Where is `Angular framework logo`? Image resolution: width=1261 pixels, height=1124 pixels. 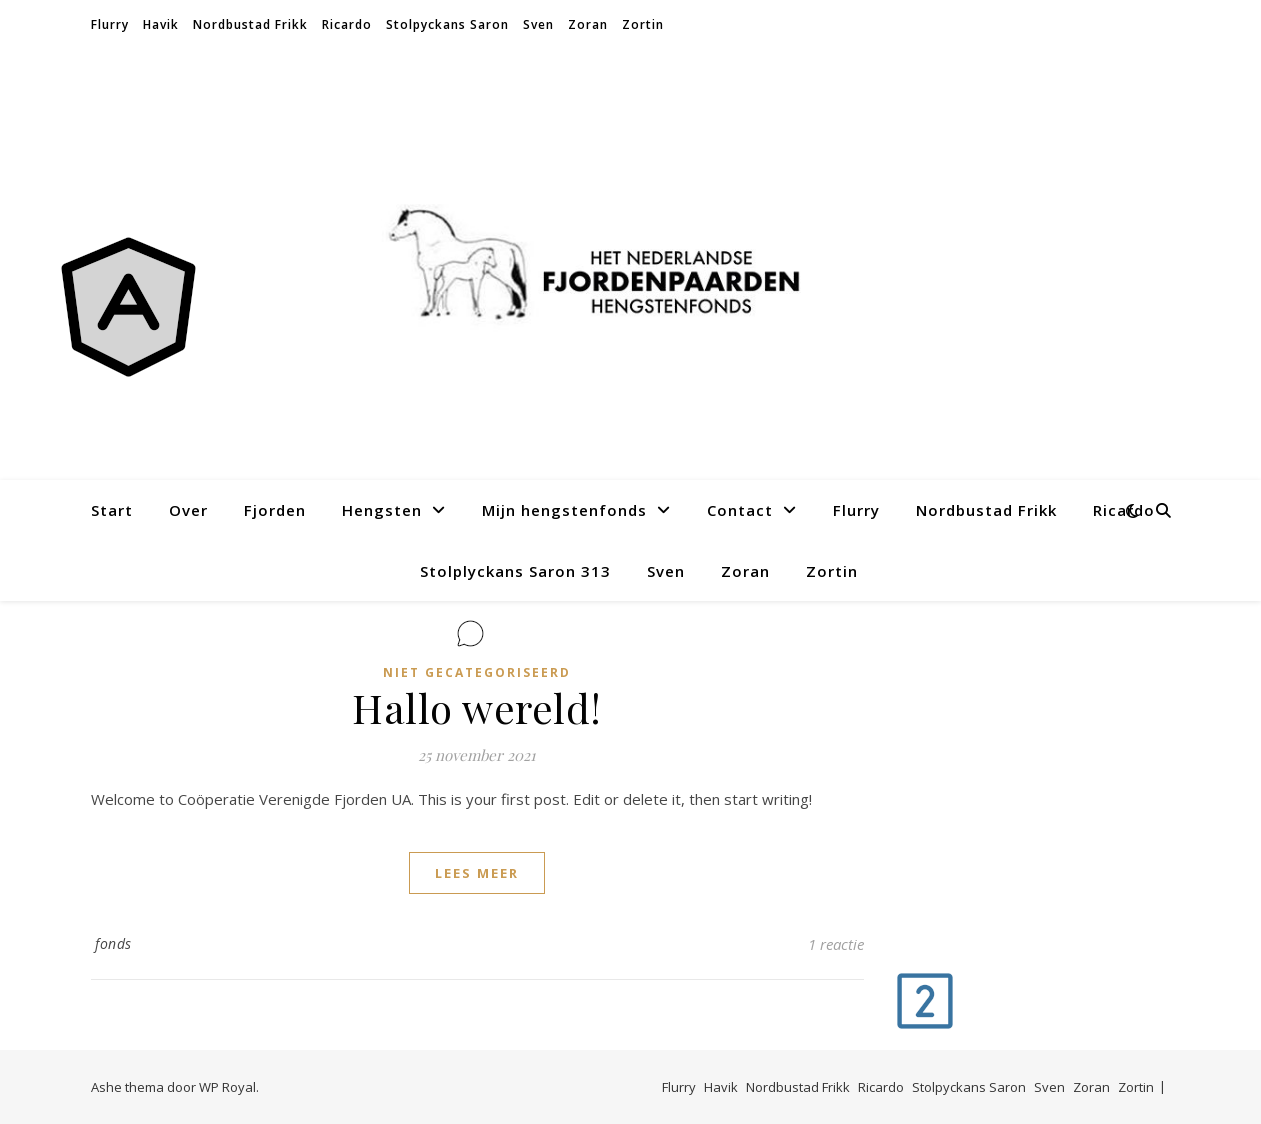 Angular framework logo is located at coordinates (128, 304).